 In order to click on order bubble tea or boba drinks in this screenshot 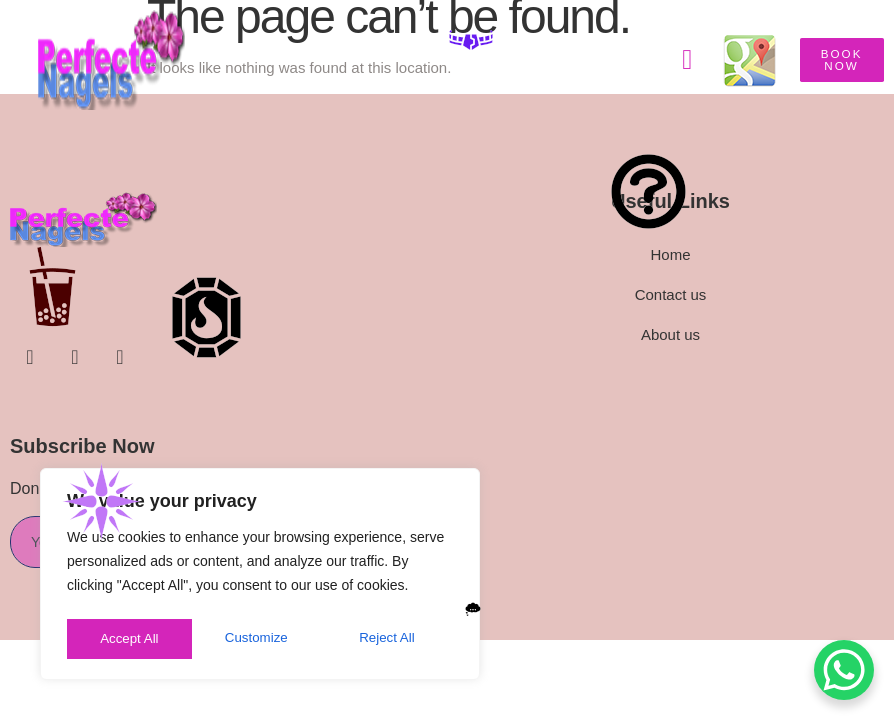, I will do `click(52, 286)`.